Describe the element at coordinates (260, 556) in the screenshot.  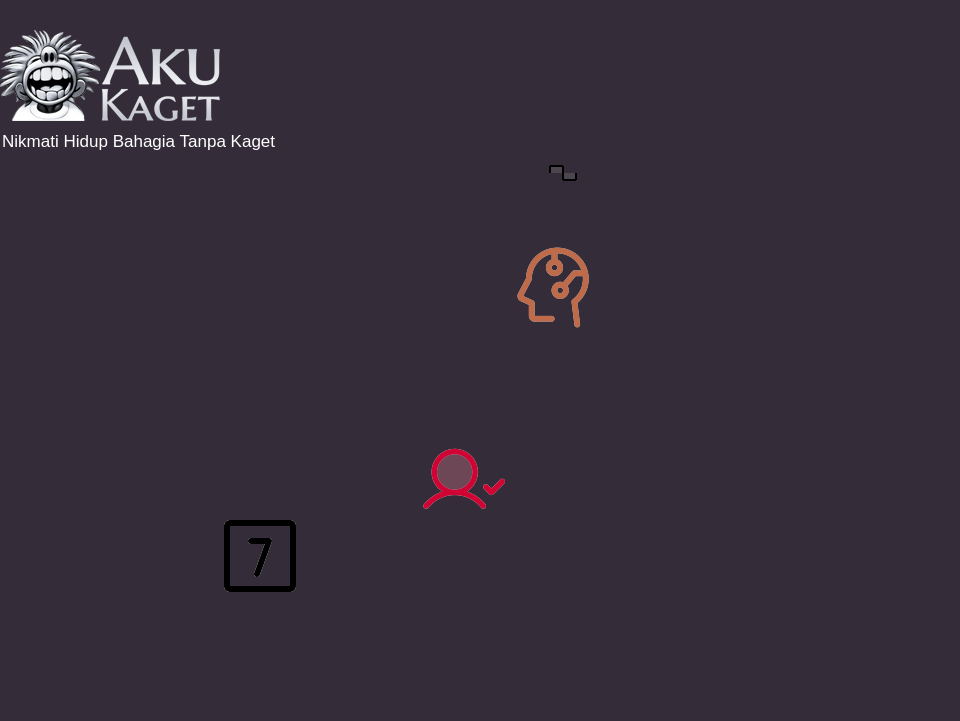
I see `select or input the number seven` at that location.